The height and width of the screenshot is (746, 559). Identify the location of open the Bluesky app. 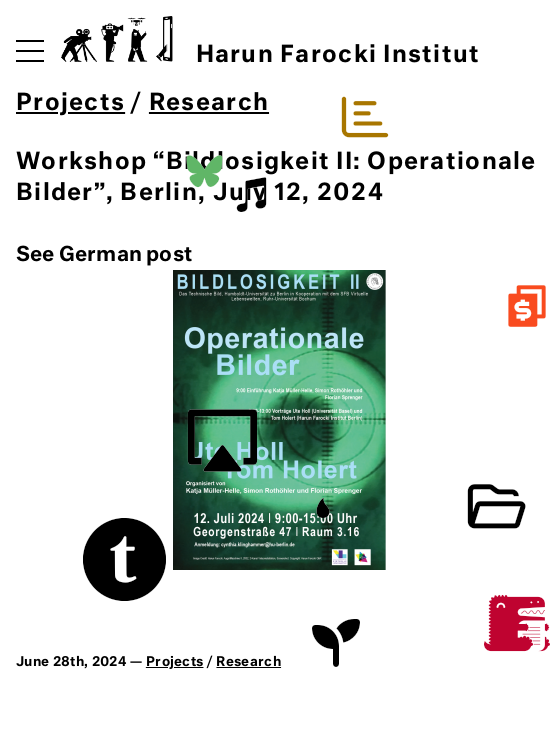
(204, 170).